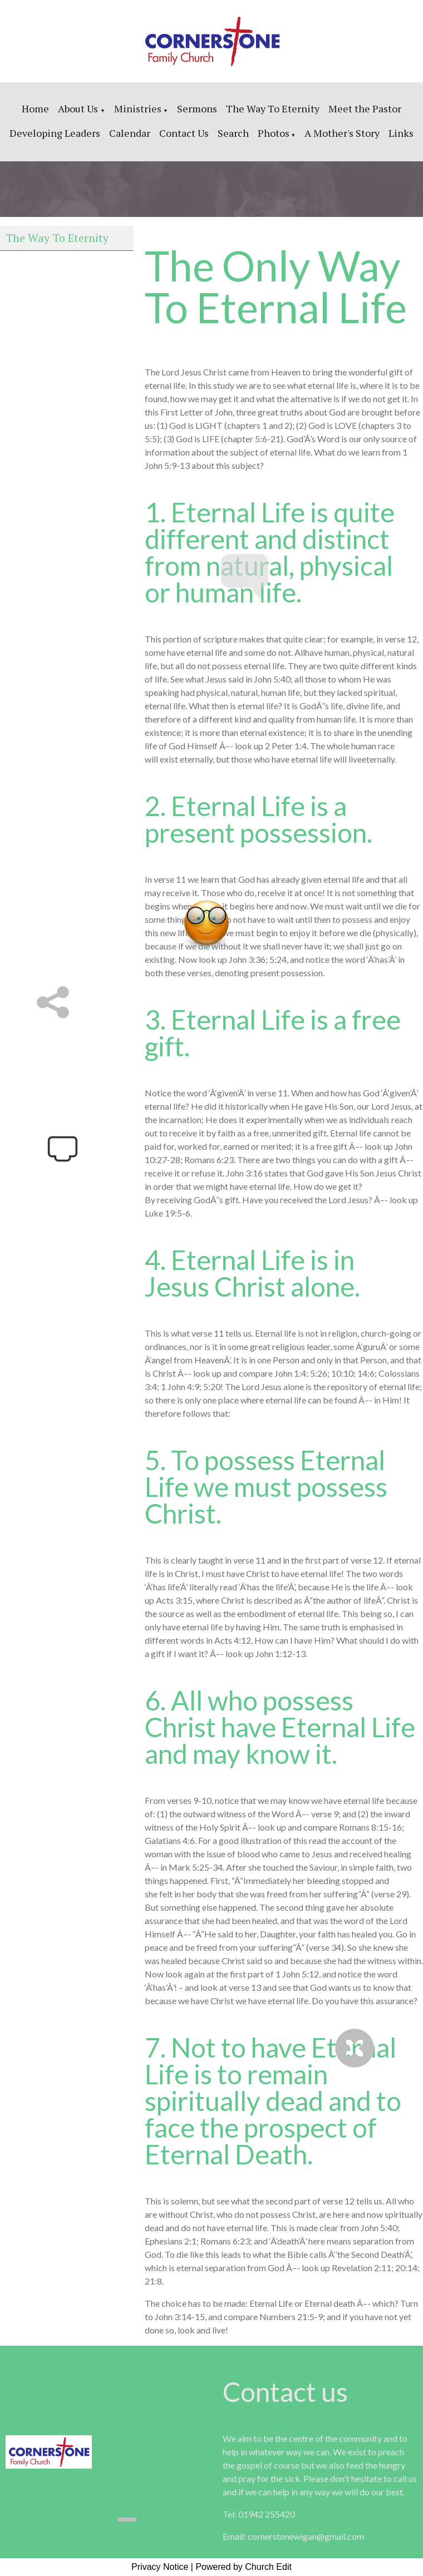  What do you see at coordinates (53, 1002) in the screenshot?
I see `access sharing preferences and settings` at bounding box center [53, 1002].